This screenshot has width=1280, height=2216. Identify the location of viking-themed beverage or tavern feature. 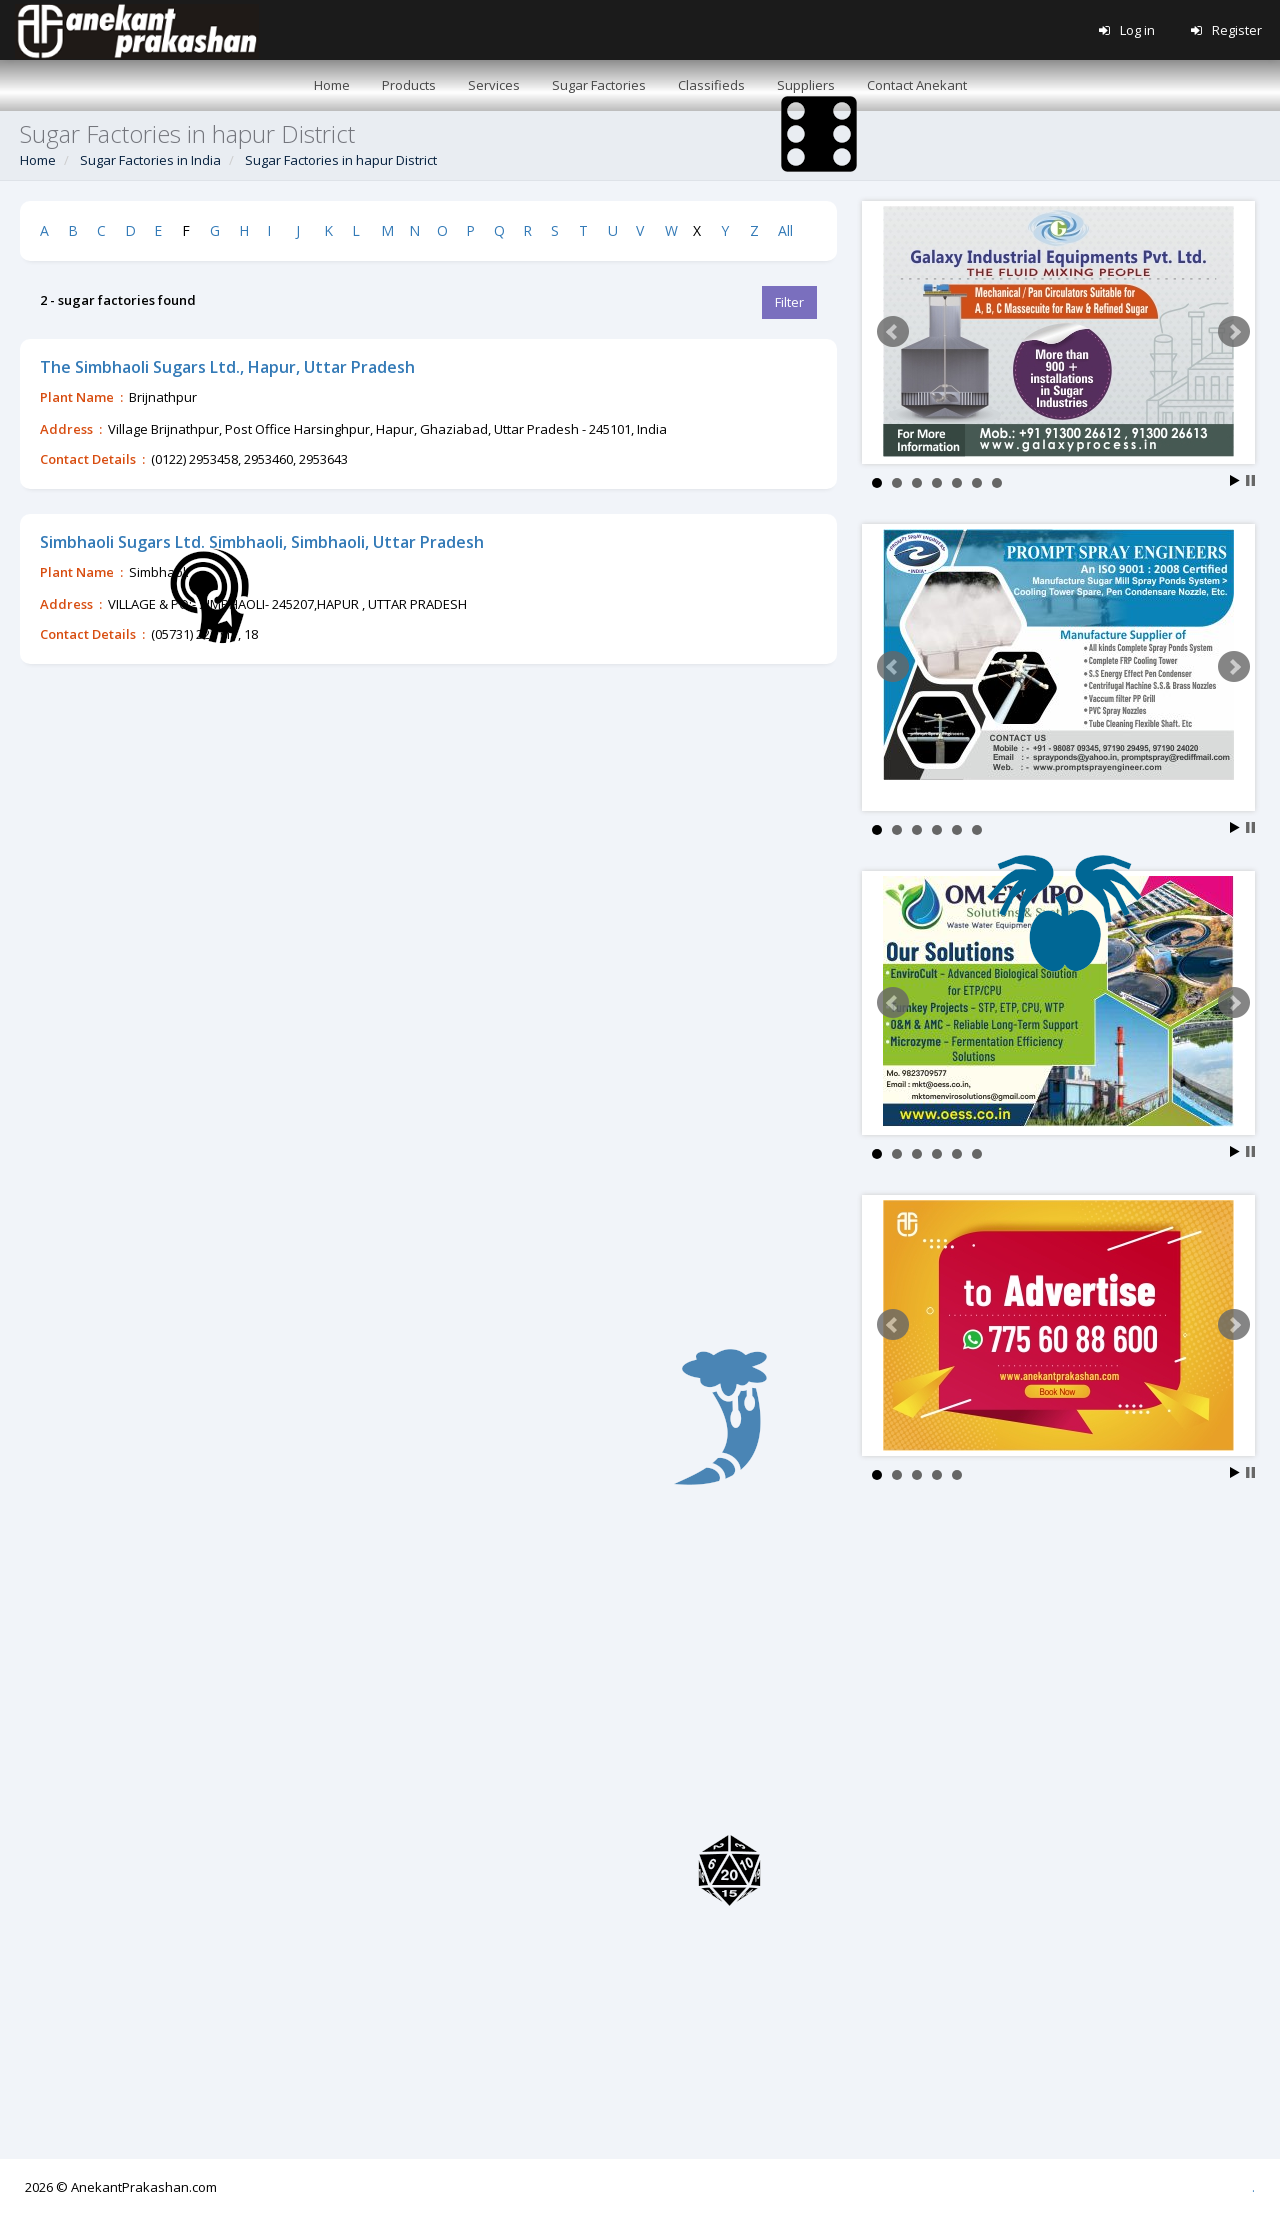
(722, 1415).